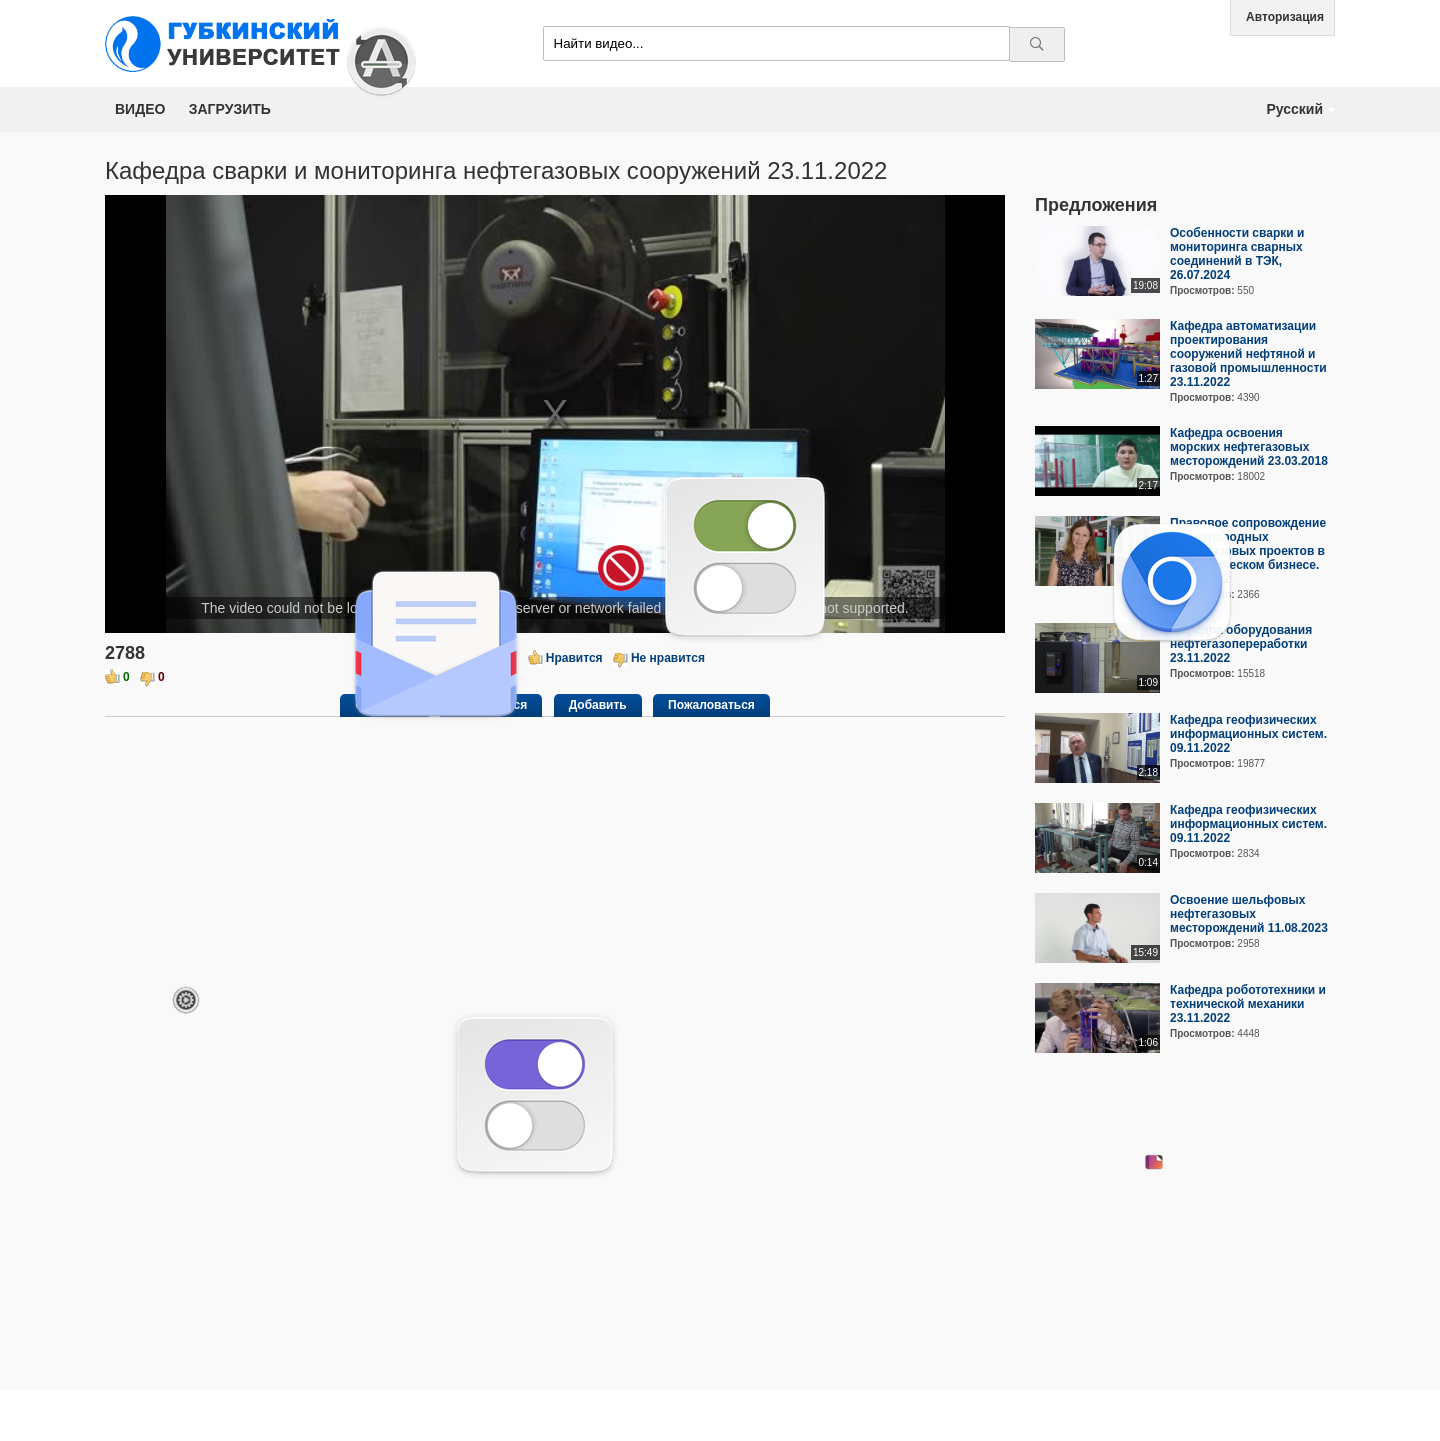 The image size is (1440, 1441). I want to click on delete or remove selected item, so click(621, 568).